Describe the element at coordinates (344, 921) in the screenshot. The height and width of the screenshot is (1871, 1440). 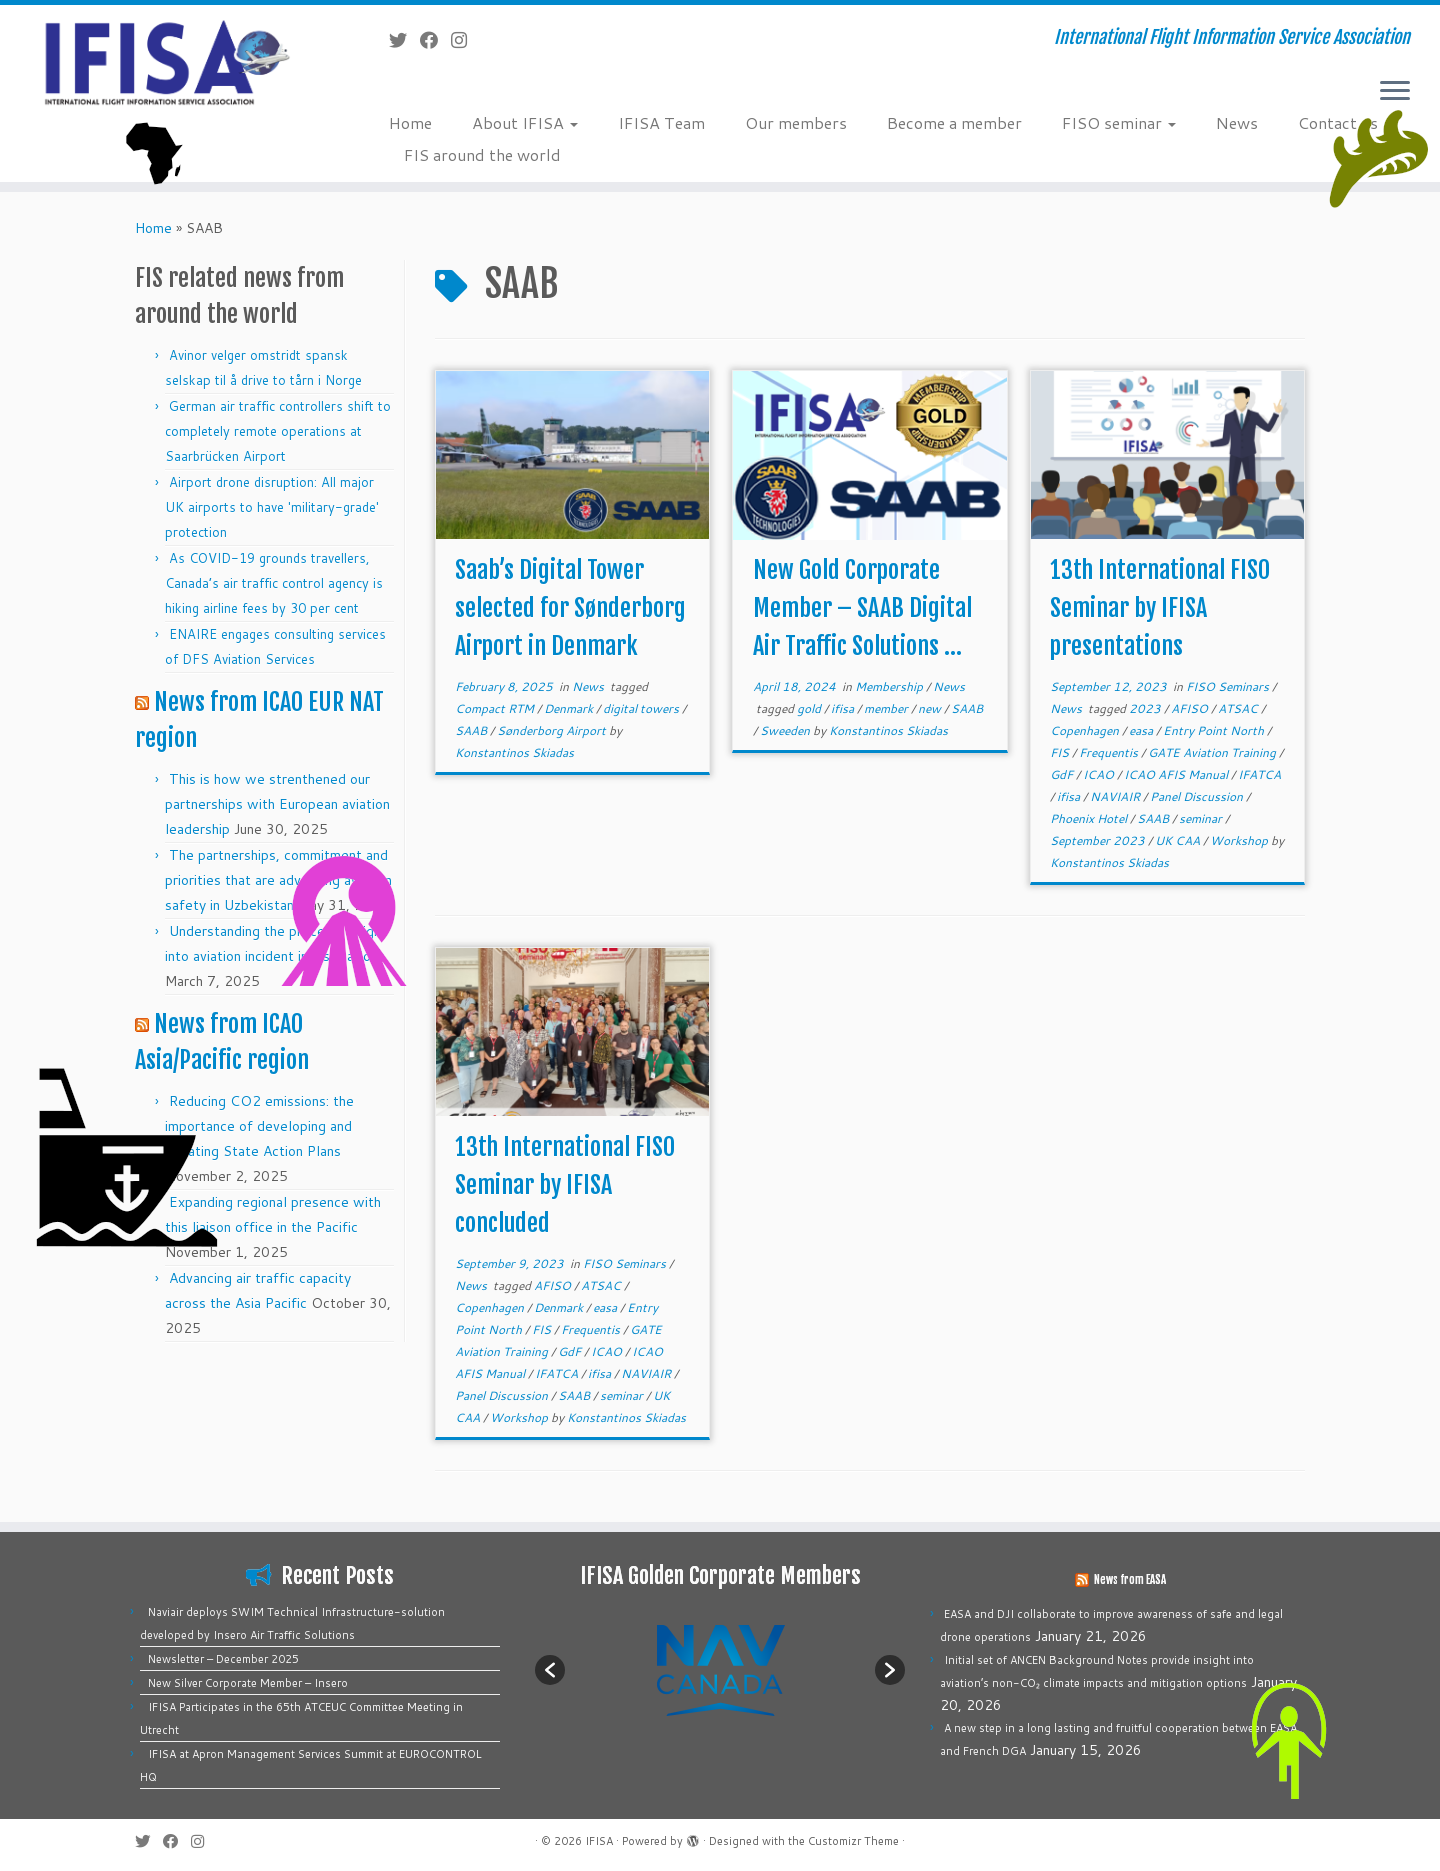
I see `activate enhanced vision or sight ability` at that location.